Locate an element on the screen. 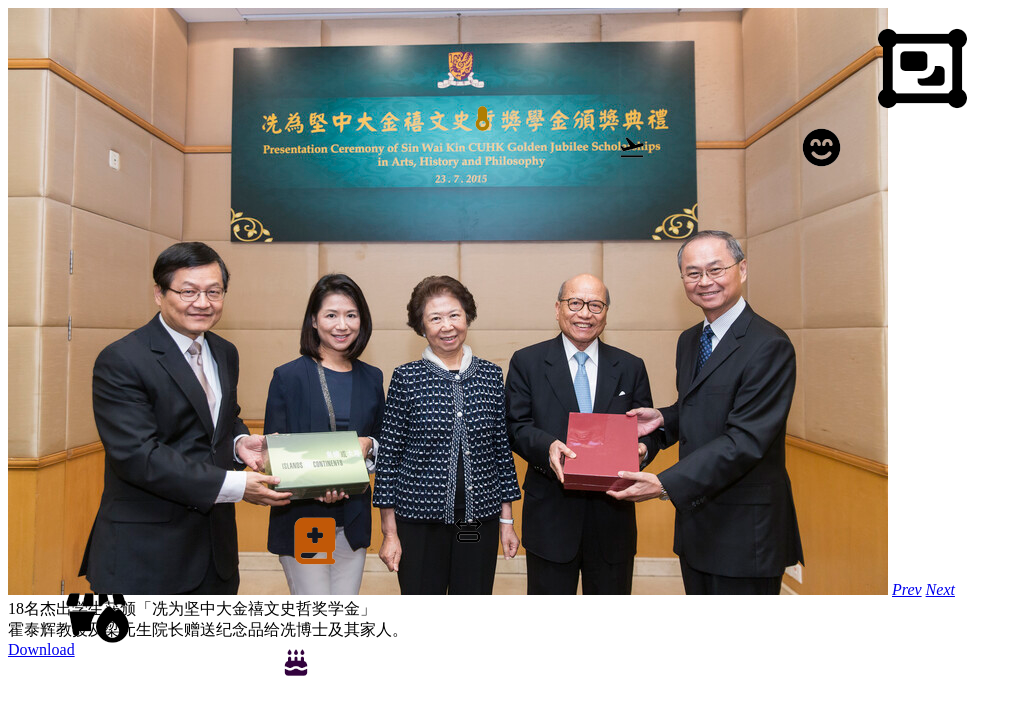 Image resolution: width=1028 pixels, height=720 pixels. auto-resize content to fit container is located at coordinates (468, 530).